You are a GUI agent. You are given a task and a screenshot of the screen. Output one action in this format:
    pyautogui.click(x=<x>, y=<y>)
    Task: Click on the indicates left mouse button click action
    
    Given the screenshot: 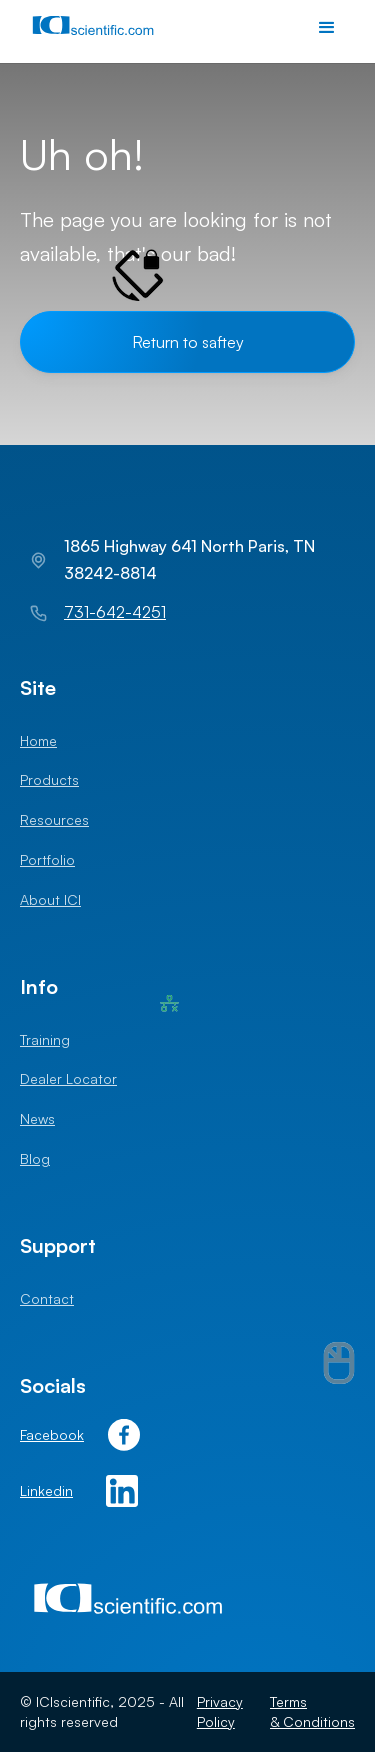 What is the action you would take?
    pyautogui.click(x=339, y=1363)
    